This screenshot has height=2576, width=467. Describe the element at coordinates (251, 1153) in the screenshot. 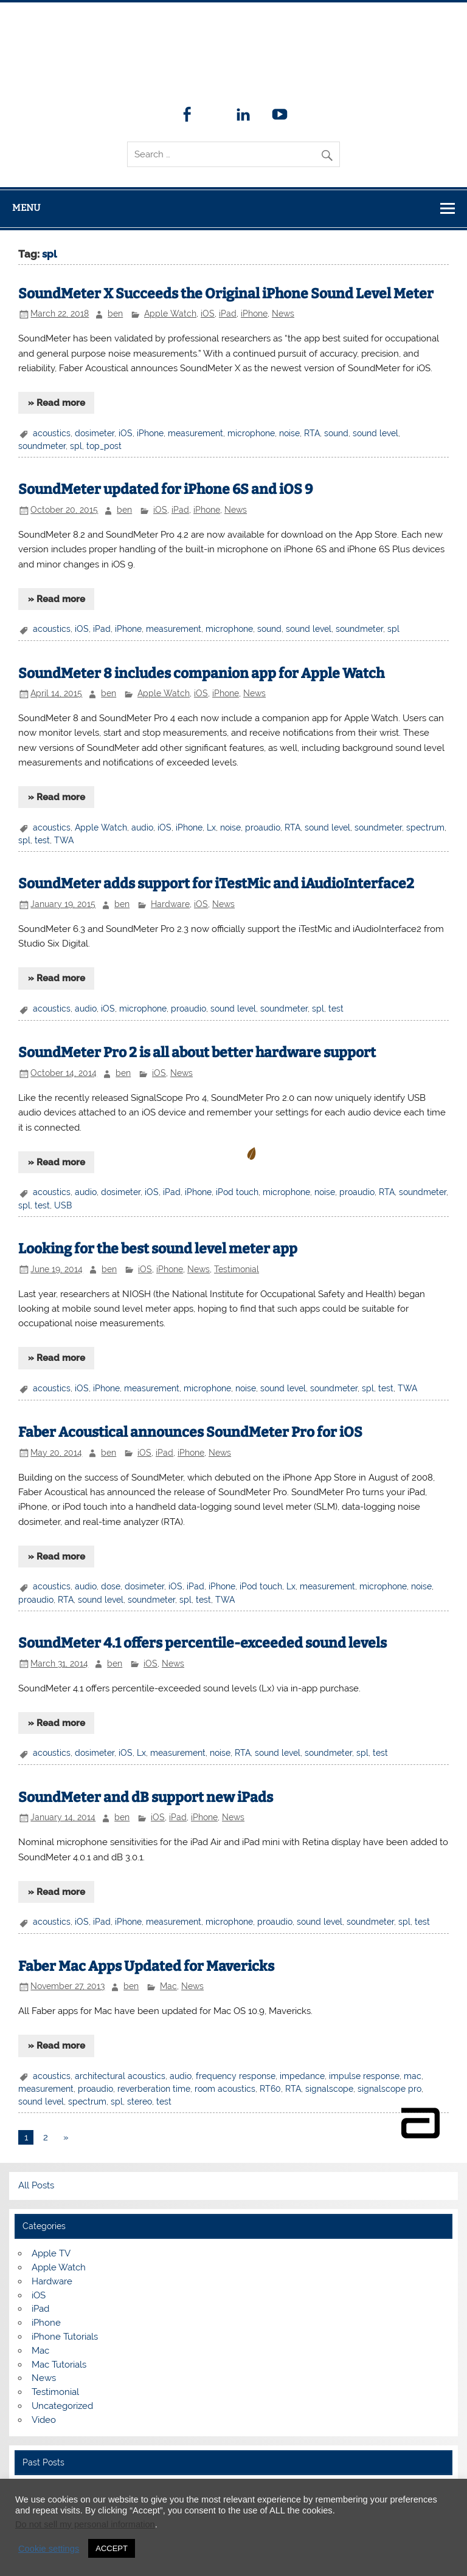

I see `Leaflet mapping library logo` at that location.